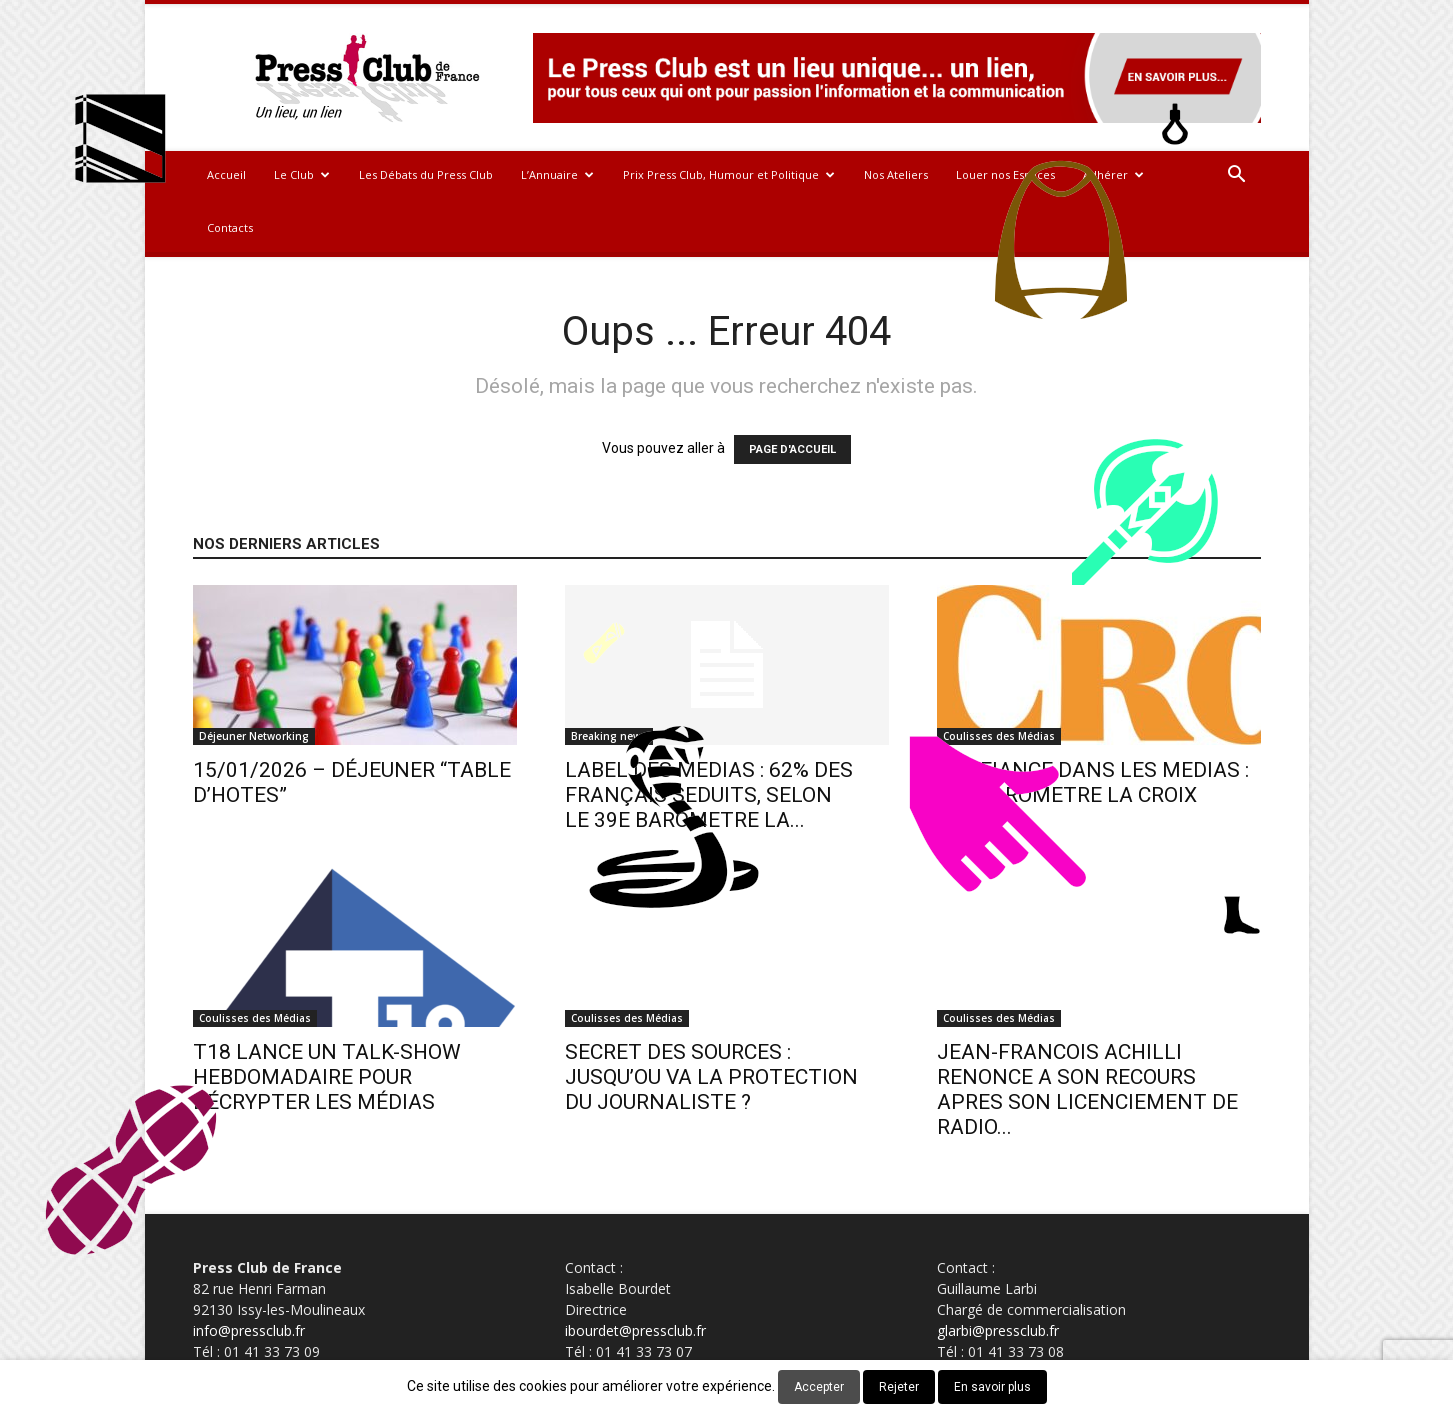  Describe the element at coordinates (1061, 240) in the screenshot. I see `equip a cloak or cape item` at that location.